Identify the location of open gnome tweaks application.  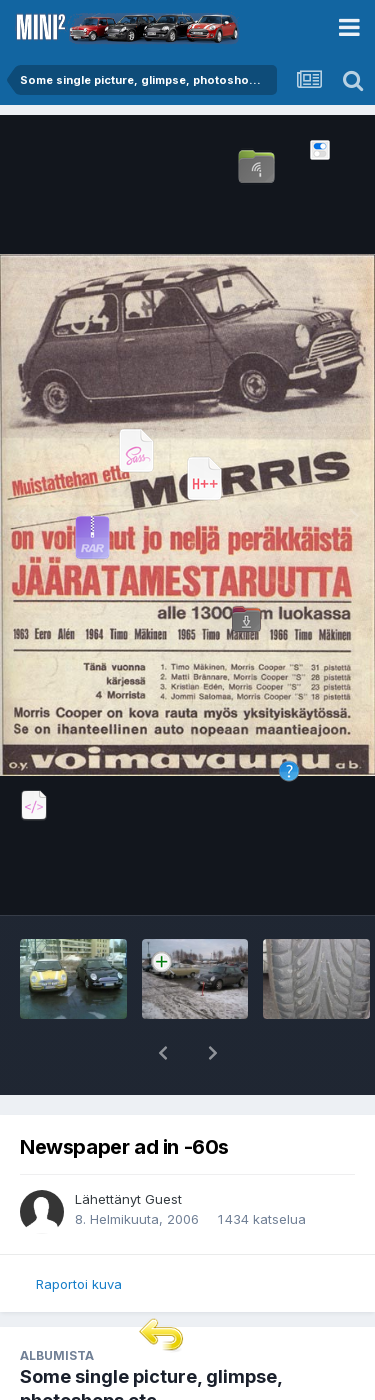
(320, 150).